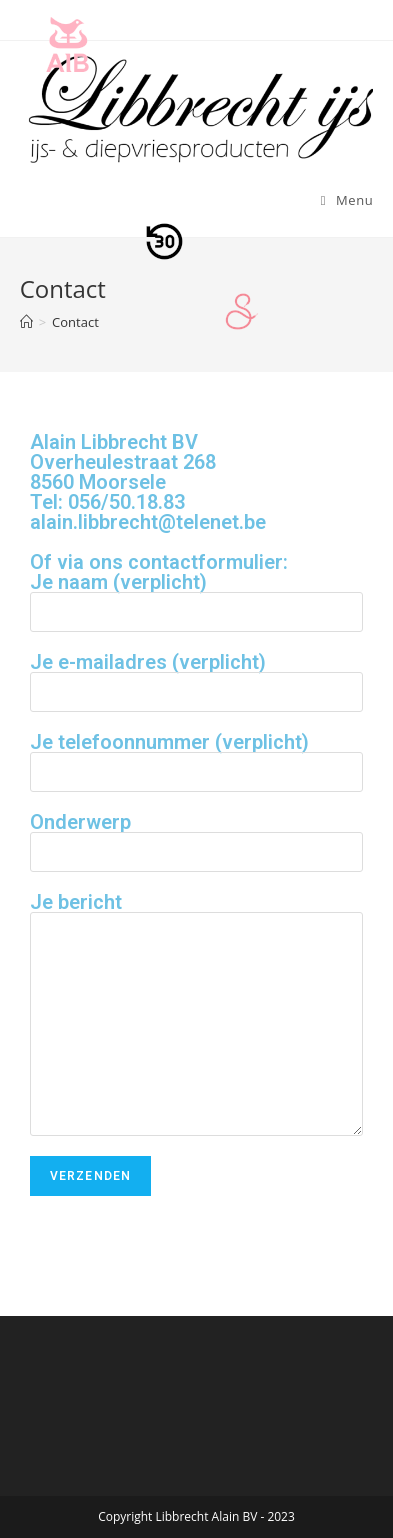 This screenshot has height=1538, width=393. I want to click on AIB (Allied Irish Banks) logo, so click(67, 44).